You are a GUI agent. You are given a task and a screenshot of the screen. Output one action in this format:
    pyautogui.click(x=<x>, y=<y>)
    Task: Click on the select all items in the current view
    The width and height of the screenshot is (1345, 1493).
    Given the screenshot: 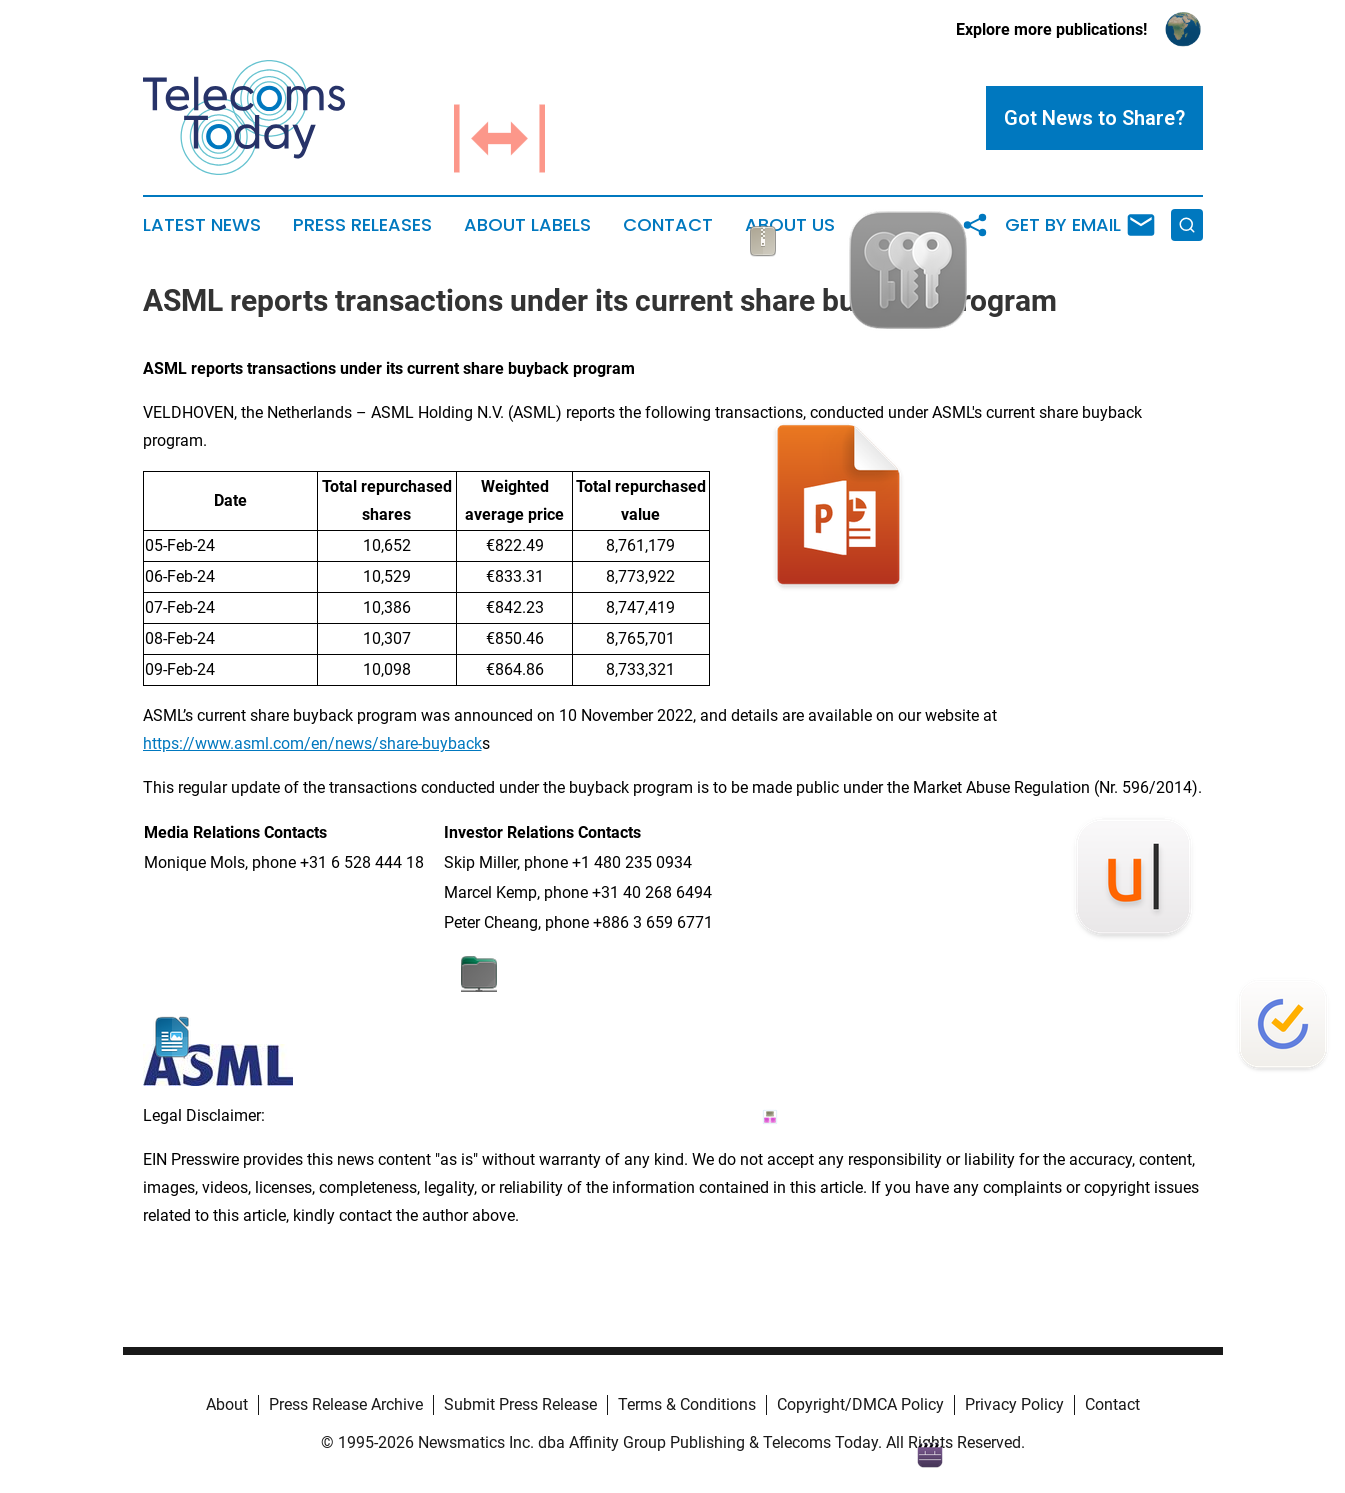 What is the action you would take?
    pyautogui.click(x=770, y=1117)
    